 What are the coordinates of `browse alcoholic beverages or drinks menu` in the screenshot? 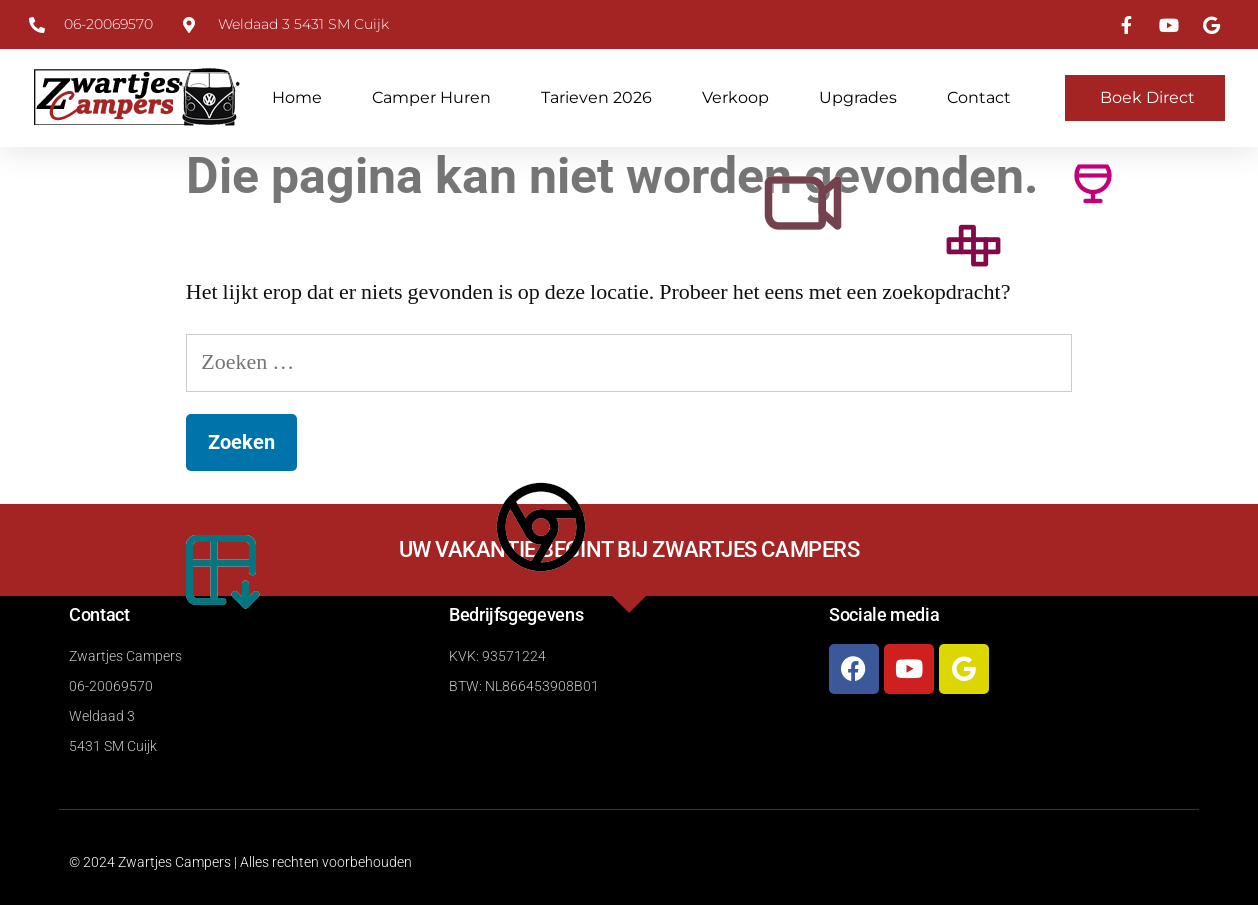 It's located at (1093, 183).